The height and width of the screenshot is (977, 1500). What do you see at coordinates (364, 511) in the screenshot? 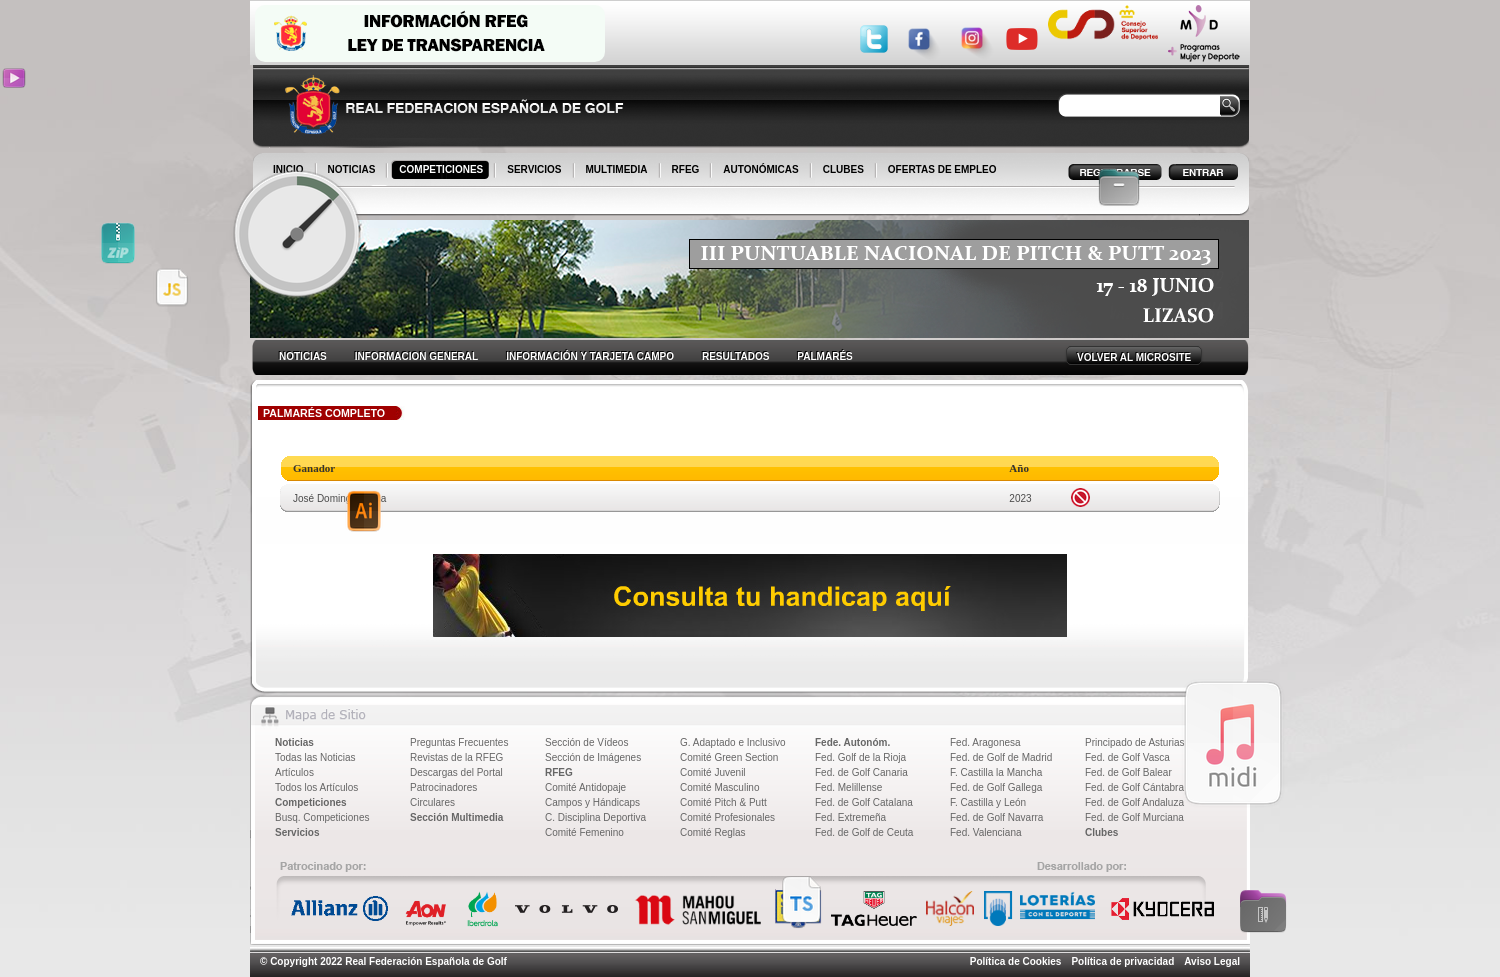
I see `open an Adobe Illustrator file` at bounding box center [364, 511].